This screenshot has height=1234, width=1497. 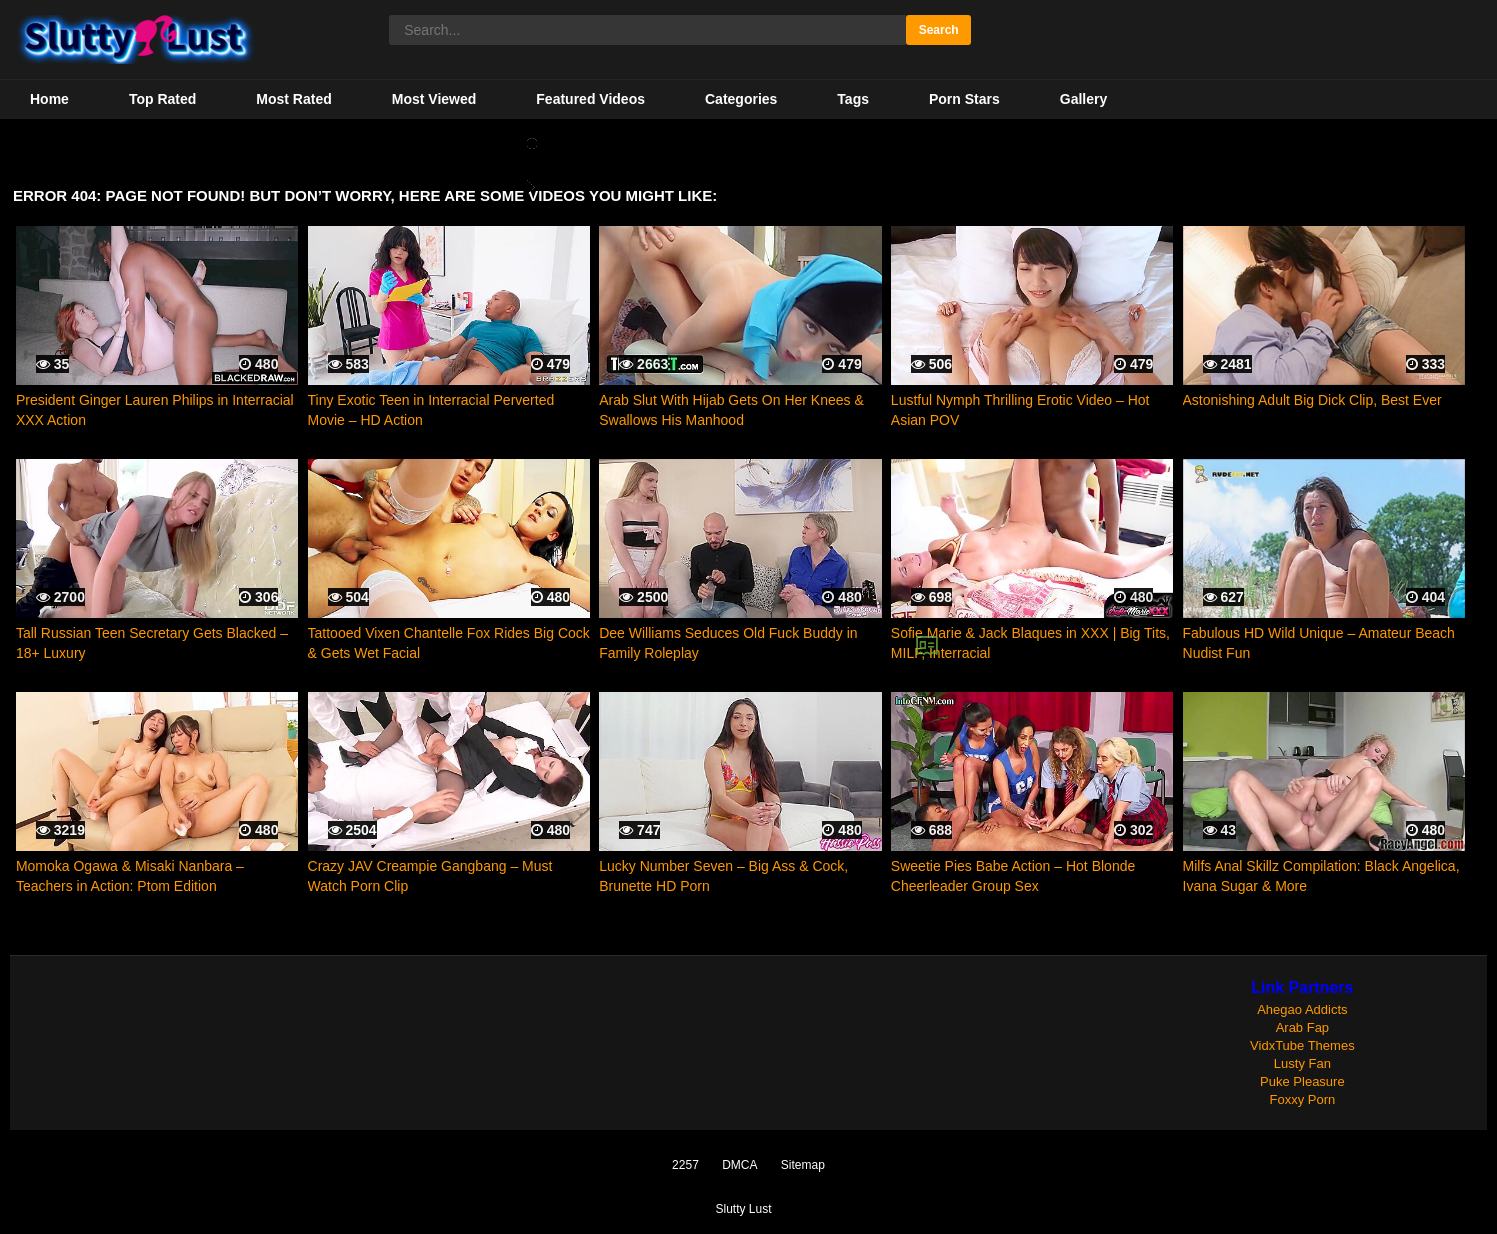 I want to click on view news articles or press clippings, so click(x=927, y=645).